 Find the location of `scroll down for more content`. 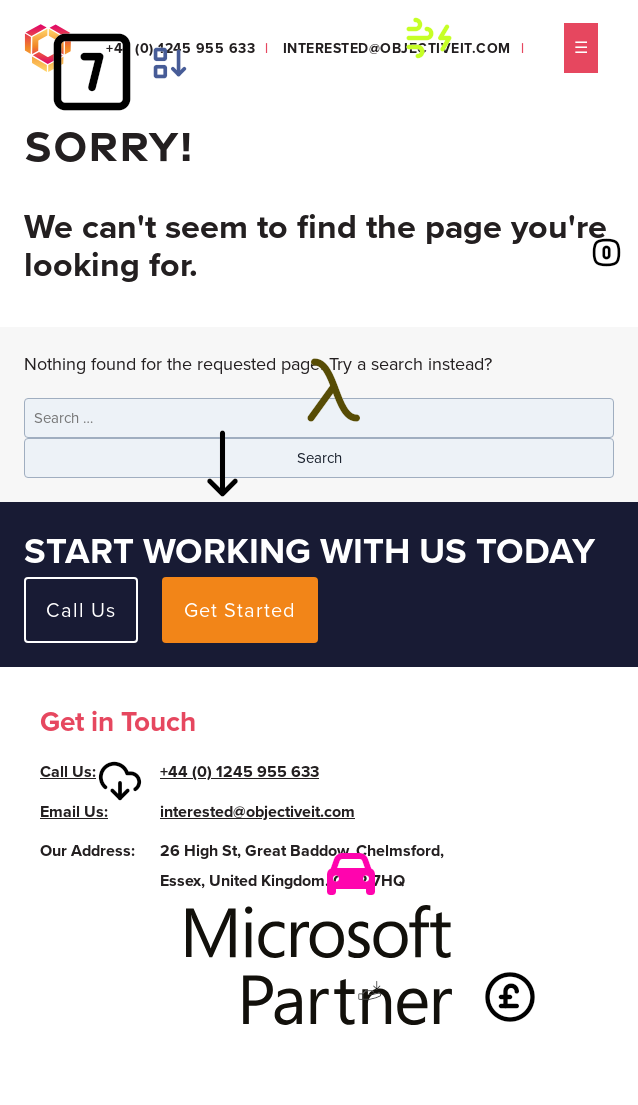

scroll down for more content is located at coordinates (222, 463).